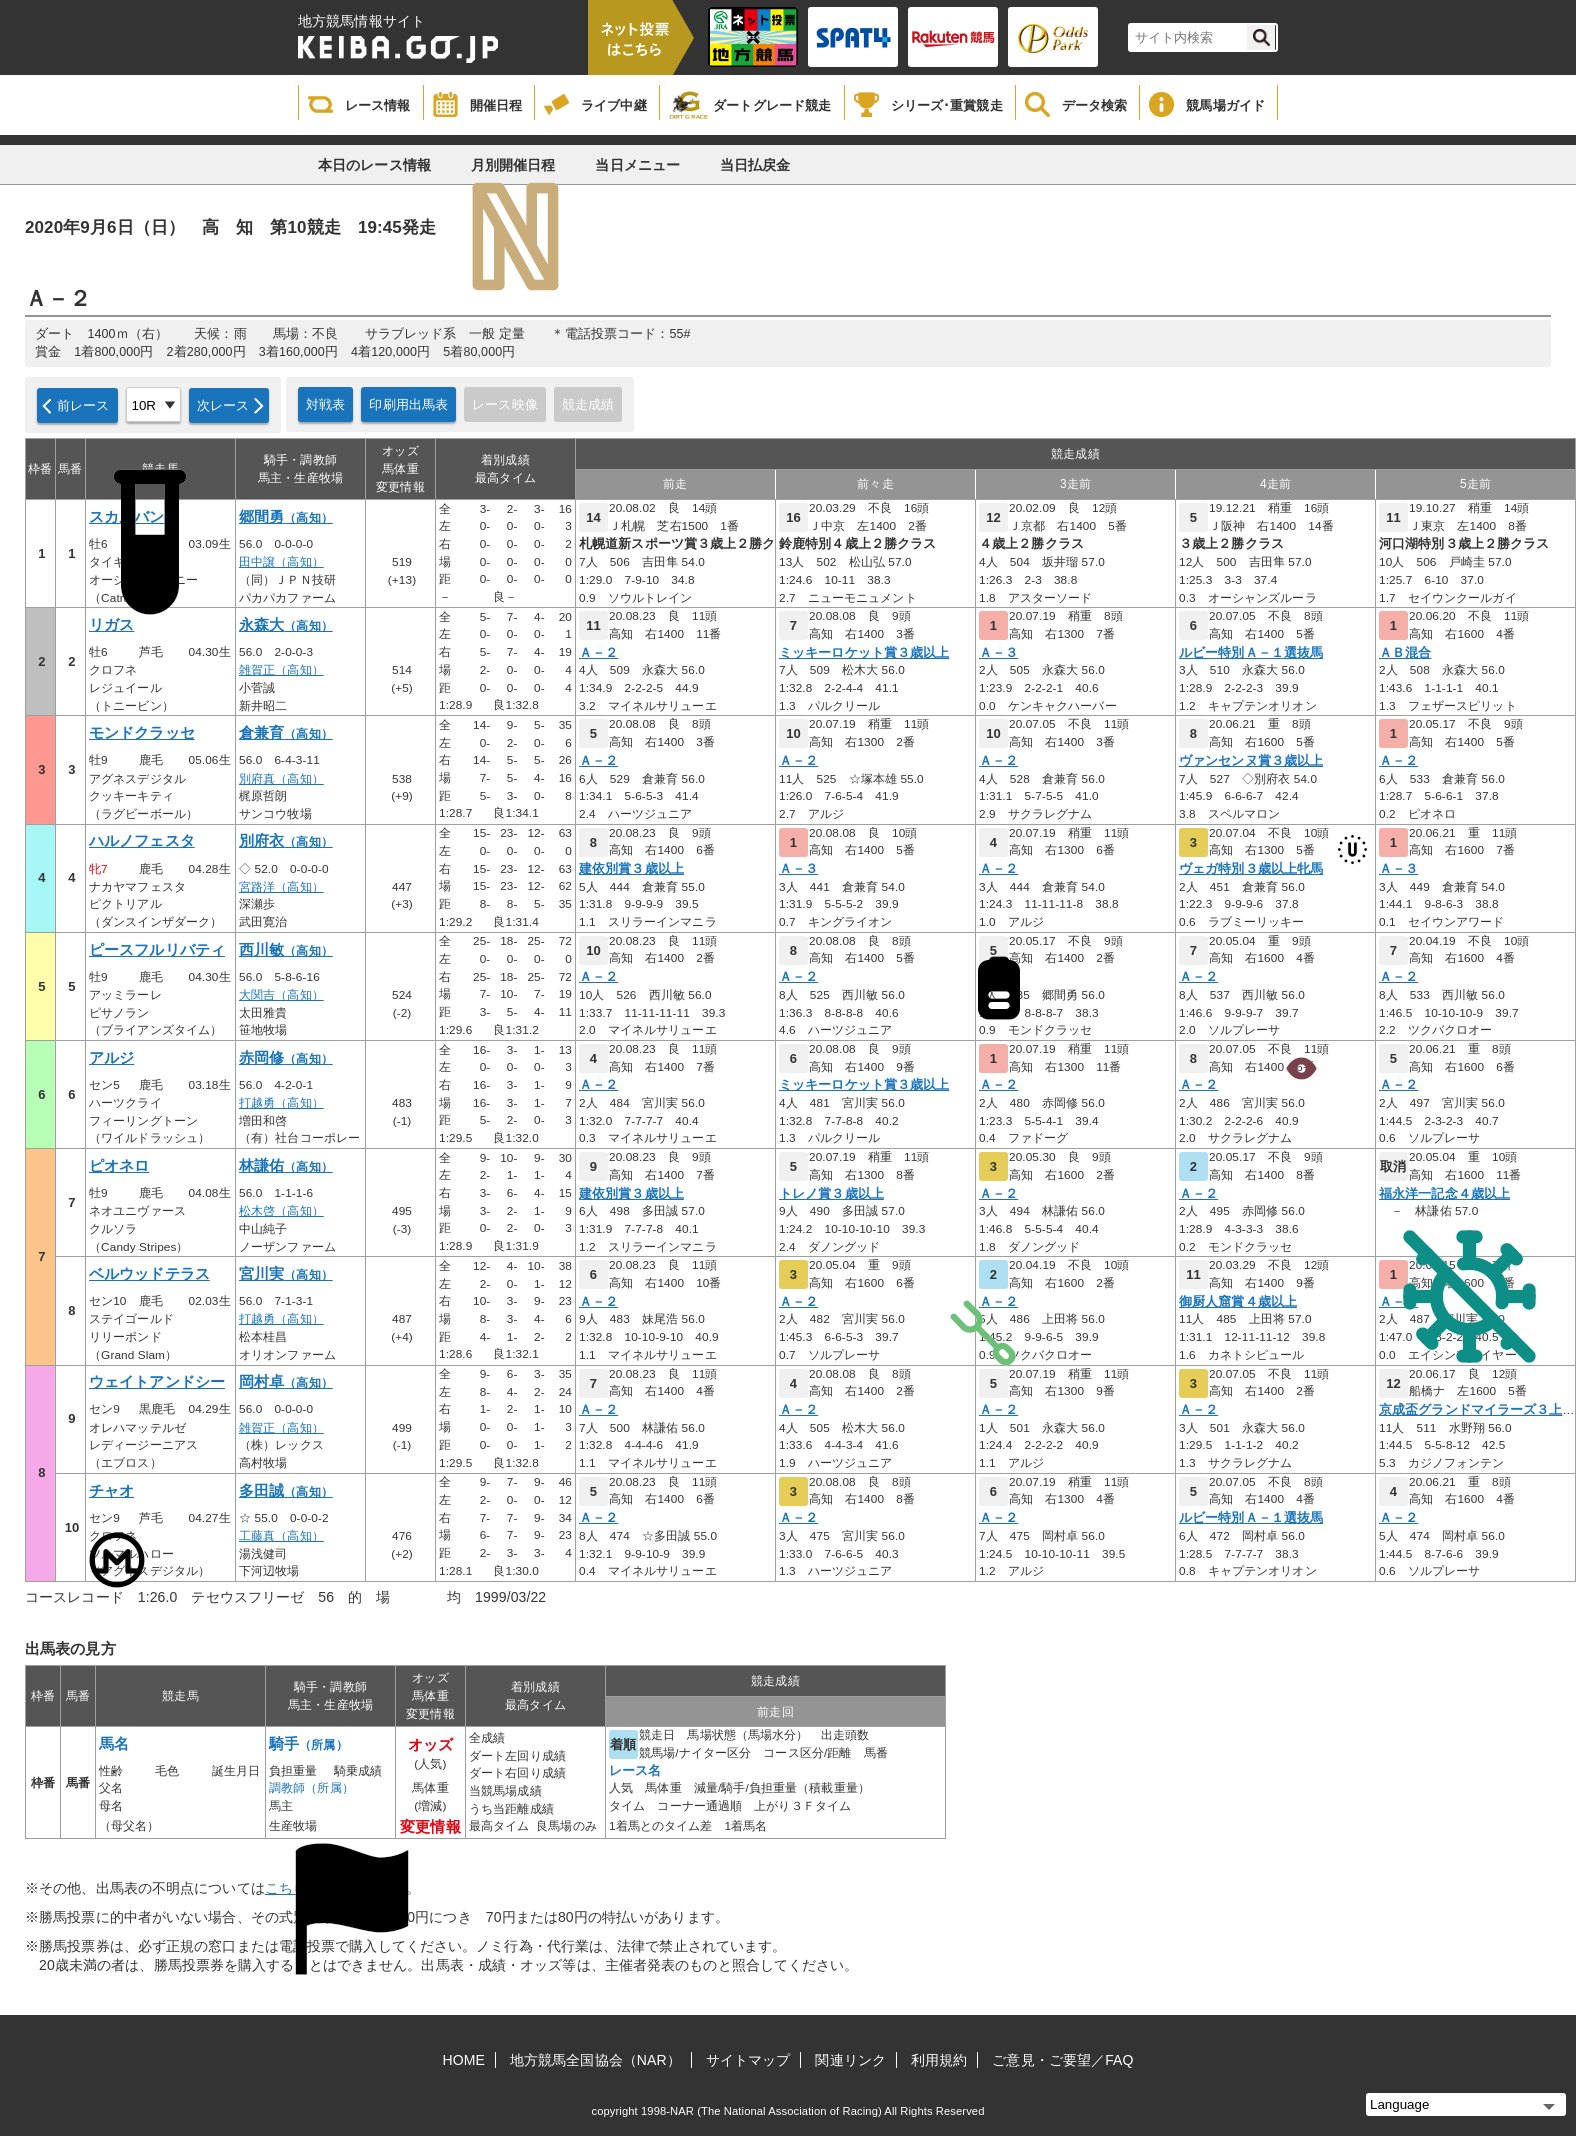 The width and height of the screenshot is (1576, 2136). I want to click on battery at approximately 50% charge, so click(999, 988).